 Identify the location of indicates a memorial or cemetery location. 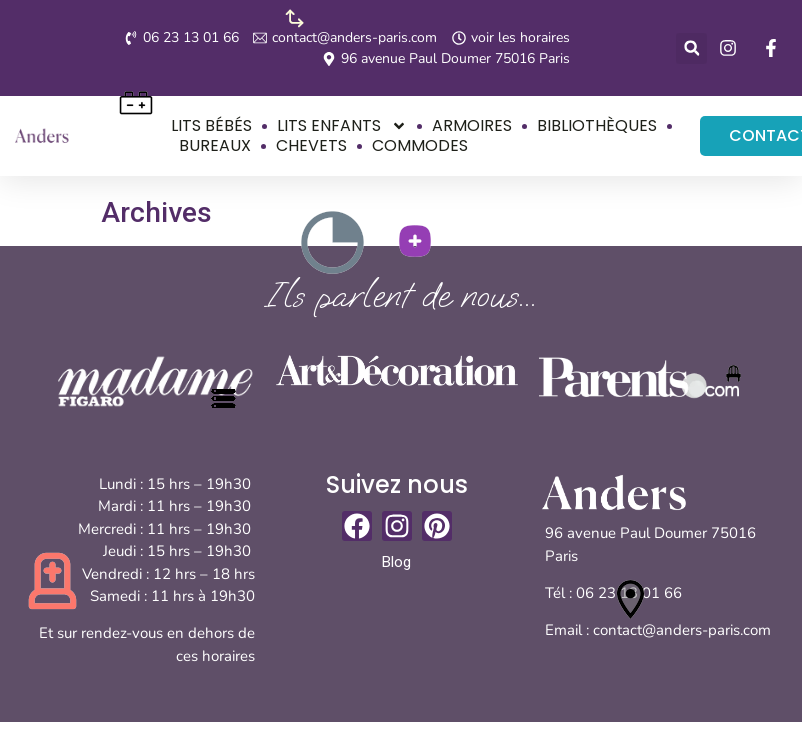
(52, 579).